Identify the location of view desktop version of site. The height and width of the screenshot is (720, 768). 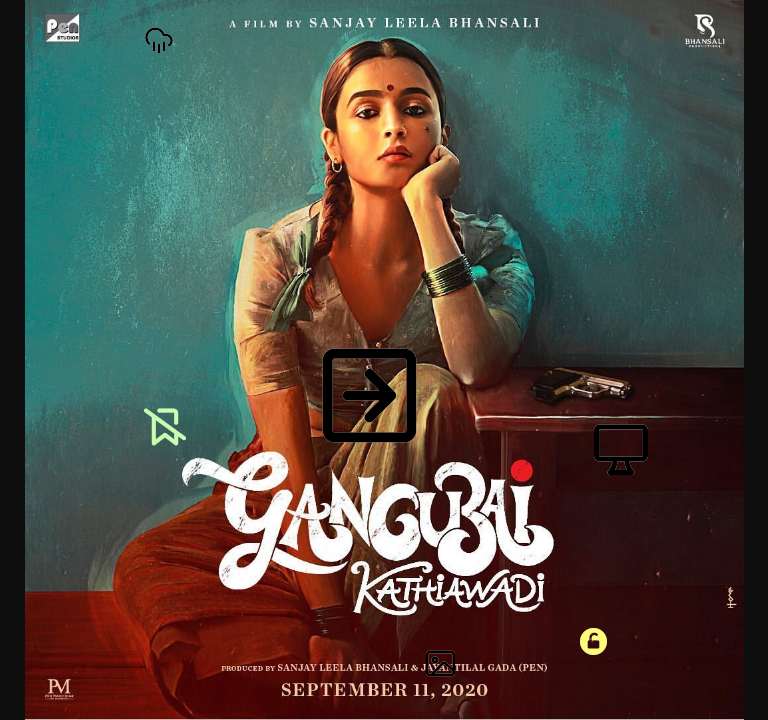
(621, 448).